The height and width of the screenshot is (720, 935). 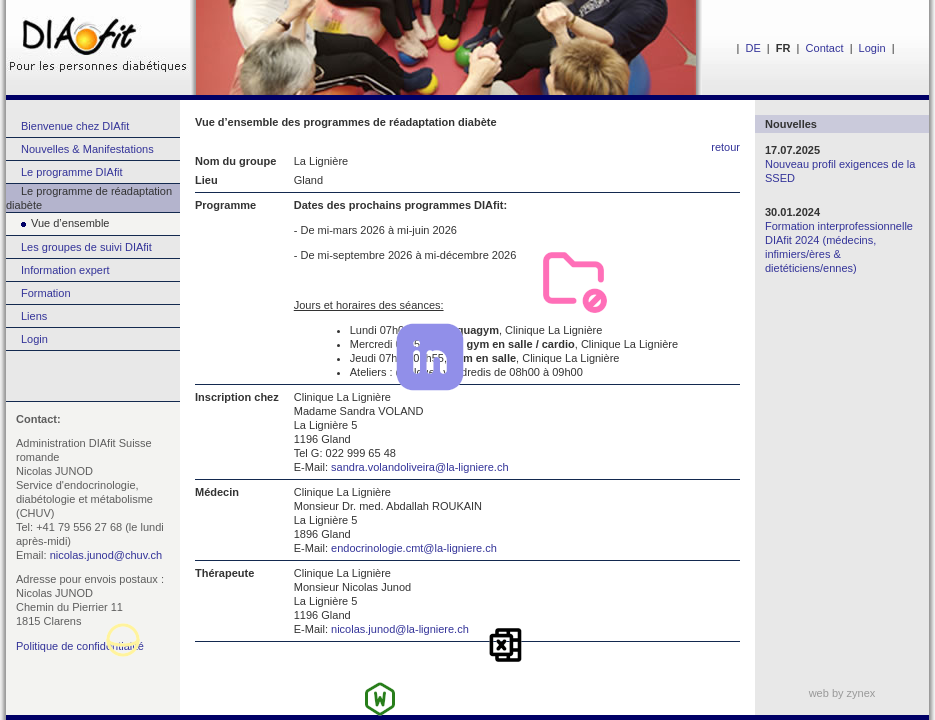 I want to click on view 3D or globe-related content, so click(x=123, y=640).